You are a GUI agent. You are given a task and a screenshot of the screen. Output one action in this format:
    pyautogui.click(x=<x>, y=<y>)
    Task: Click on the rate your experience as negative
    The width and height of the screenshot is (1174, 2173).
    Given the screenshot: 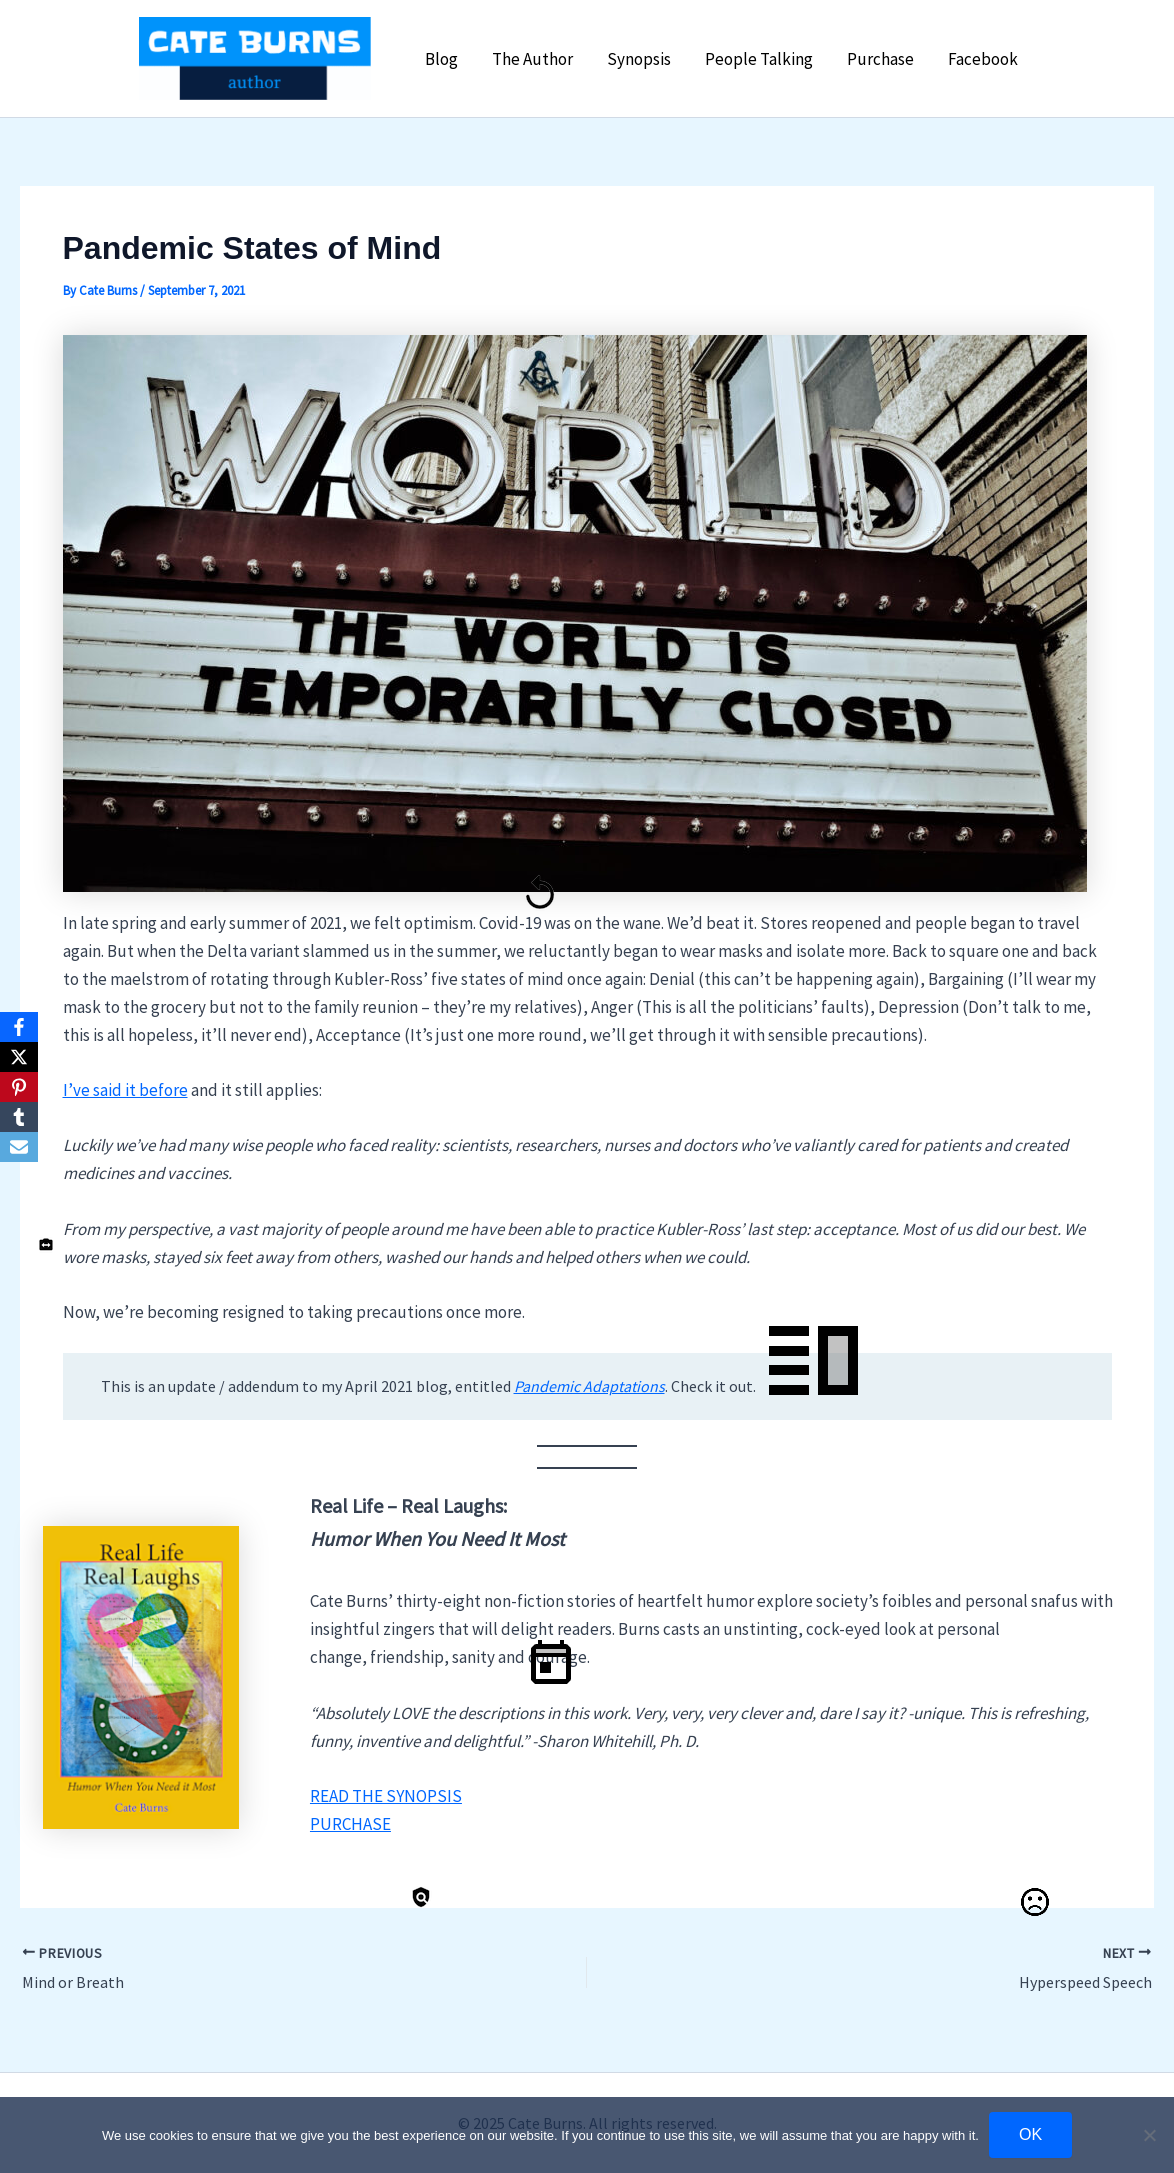 What is the action you would take?
    pyautogui.click(x=1035, y=1902)
    